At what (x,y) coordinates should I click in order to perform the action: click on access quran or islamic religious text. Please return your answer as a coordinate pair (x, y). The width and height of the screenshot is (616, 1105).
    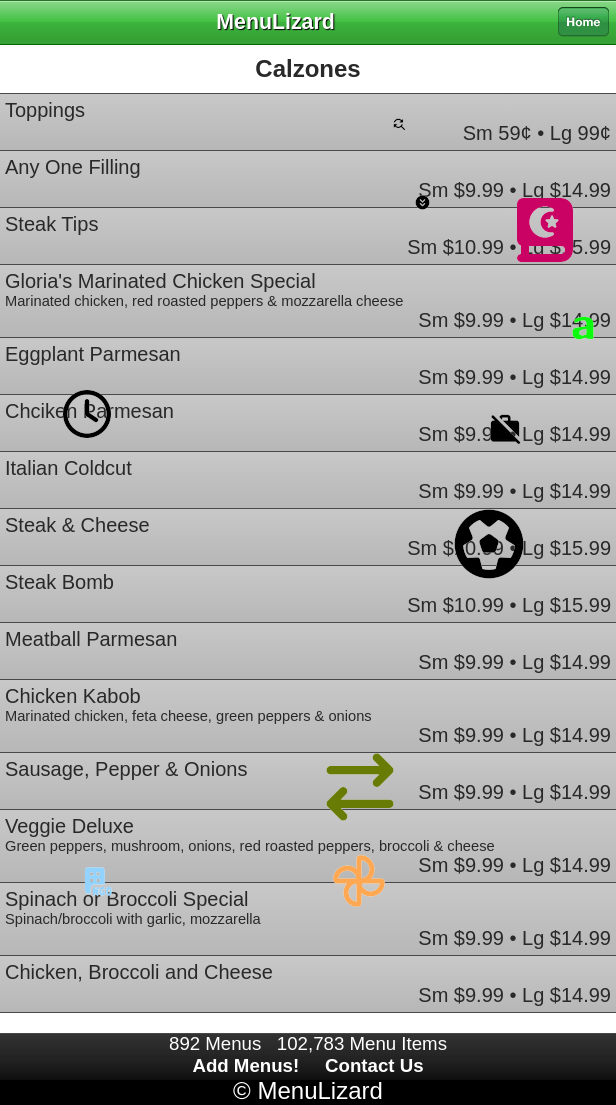
    Looking at the image, I should click on (545, 230).